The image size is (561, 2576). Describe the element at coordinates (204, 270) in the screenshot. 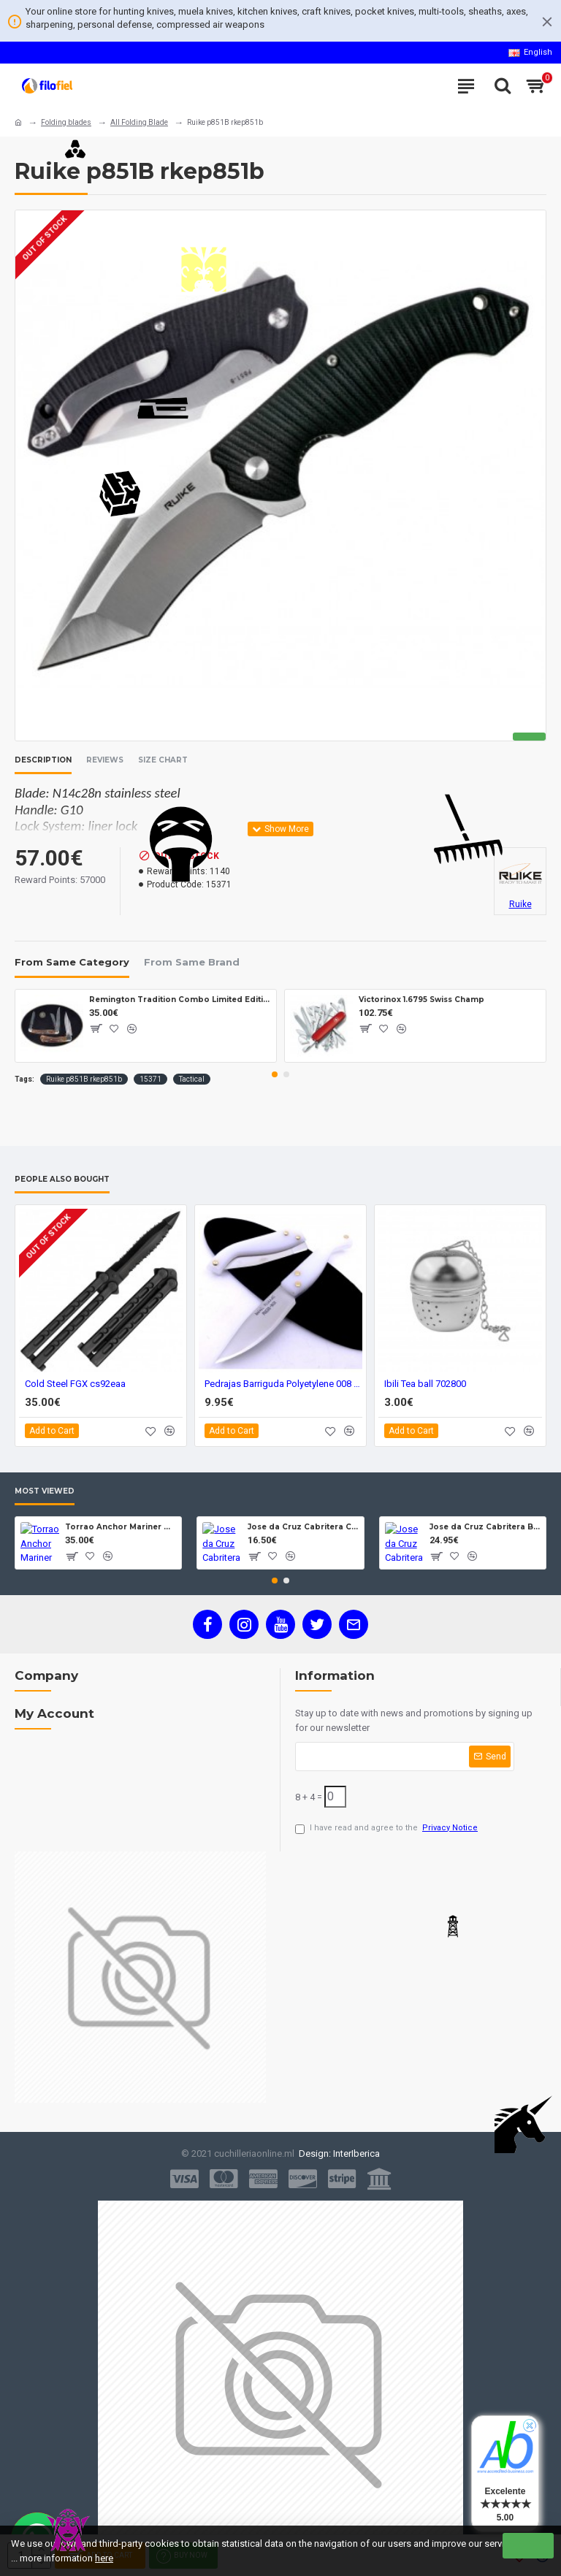

I see `indicates a versus or battle mode` at that location.